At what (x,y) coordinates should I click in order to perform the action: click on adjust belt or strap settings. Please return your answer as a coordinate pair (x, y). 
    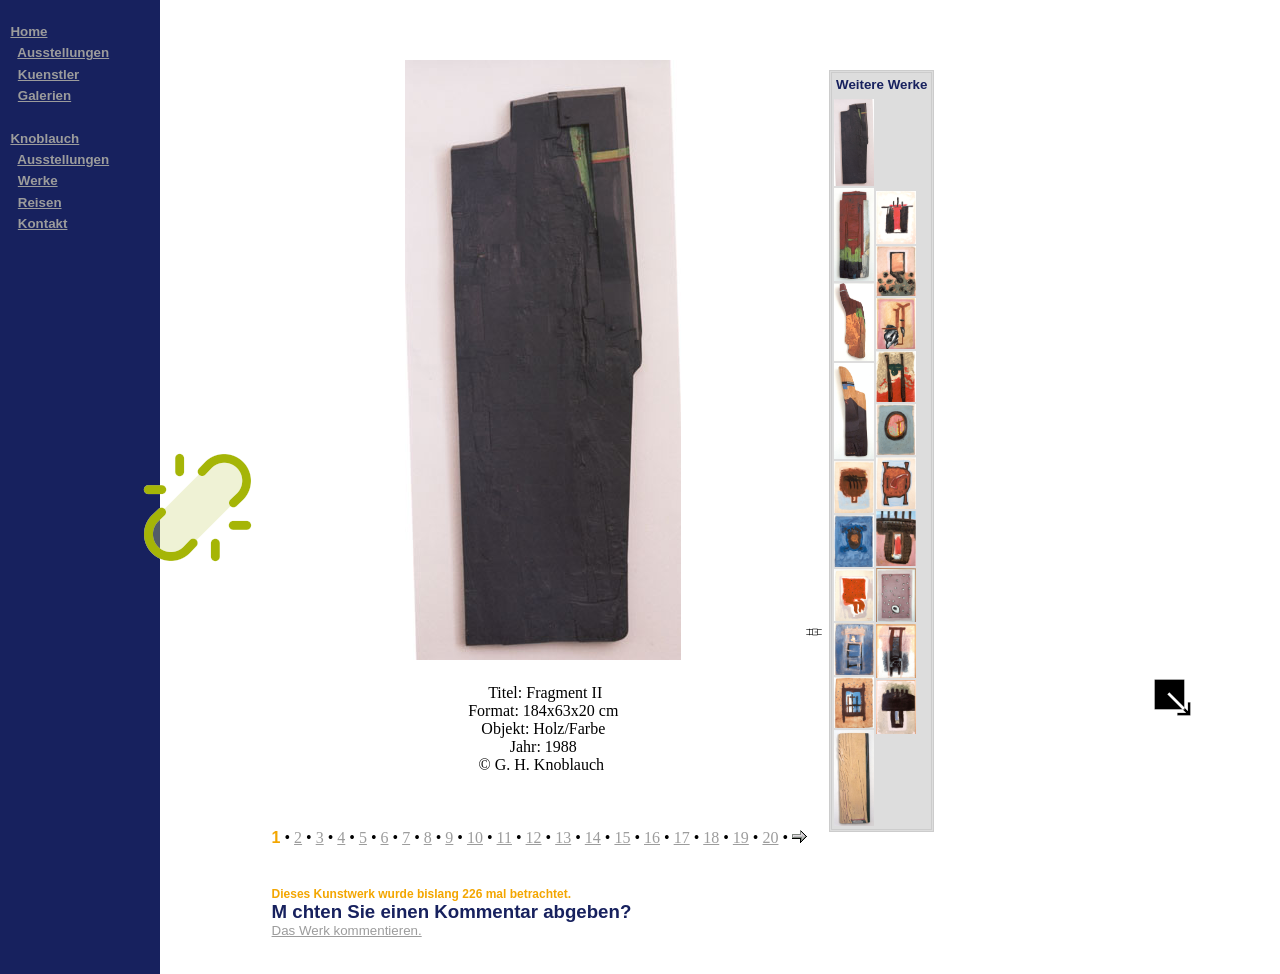
    Looking at the image, I should click on (814, 632).